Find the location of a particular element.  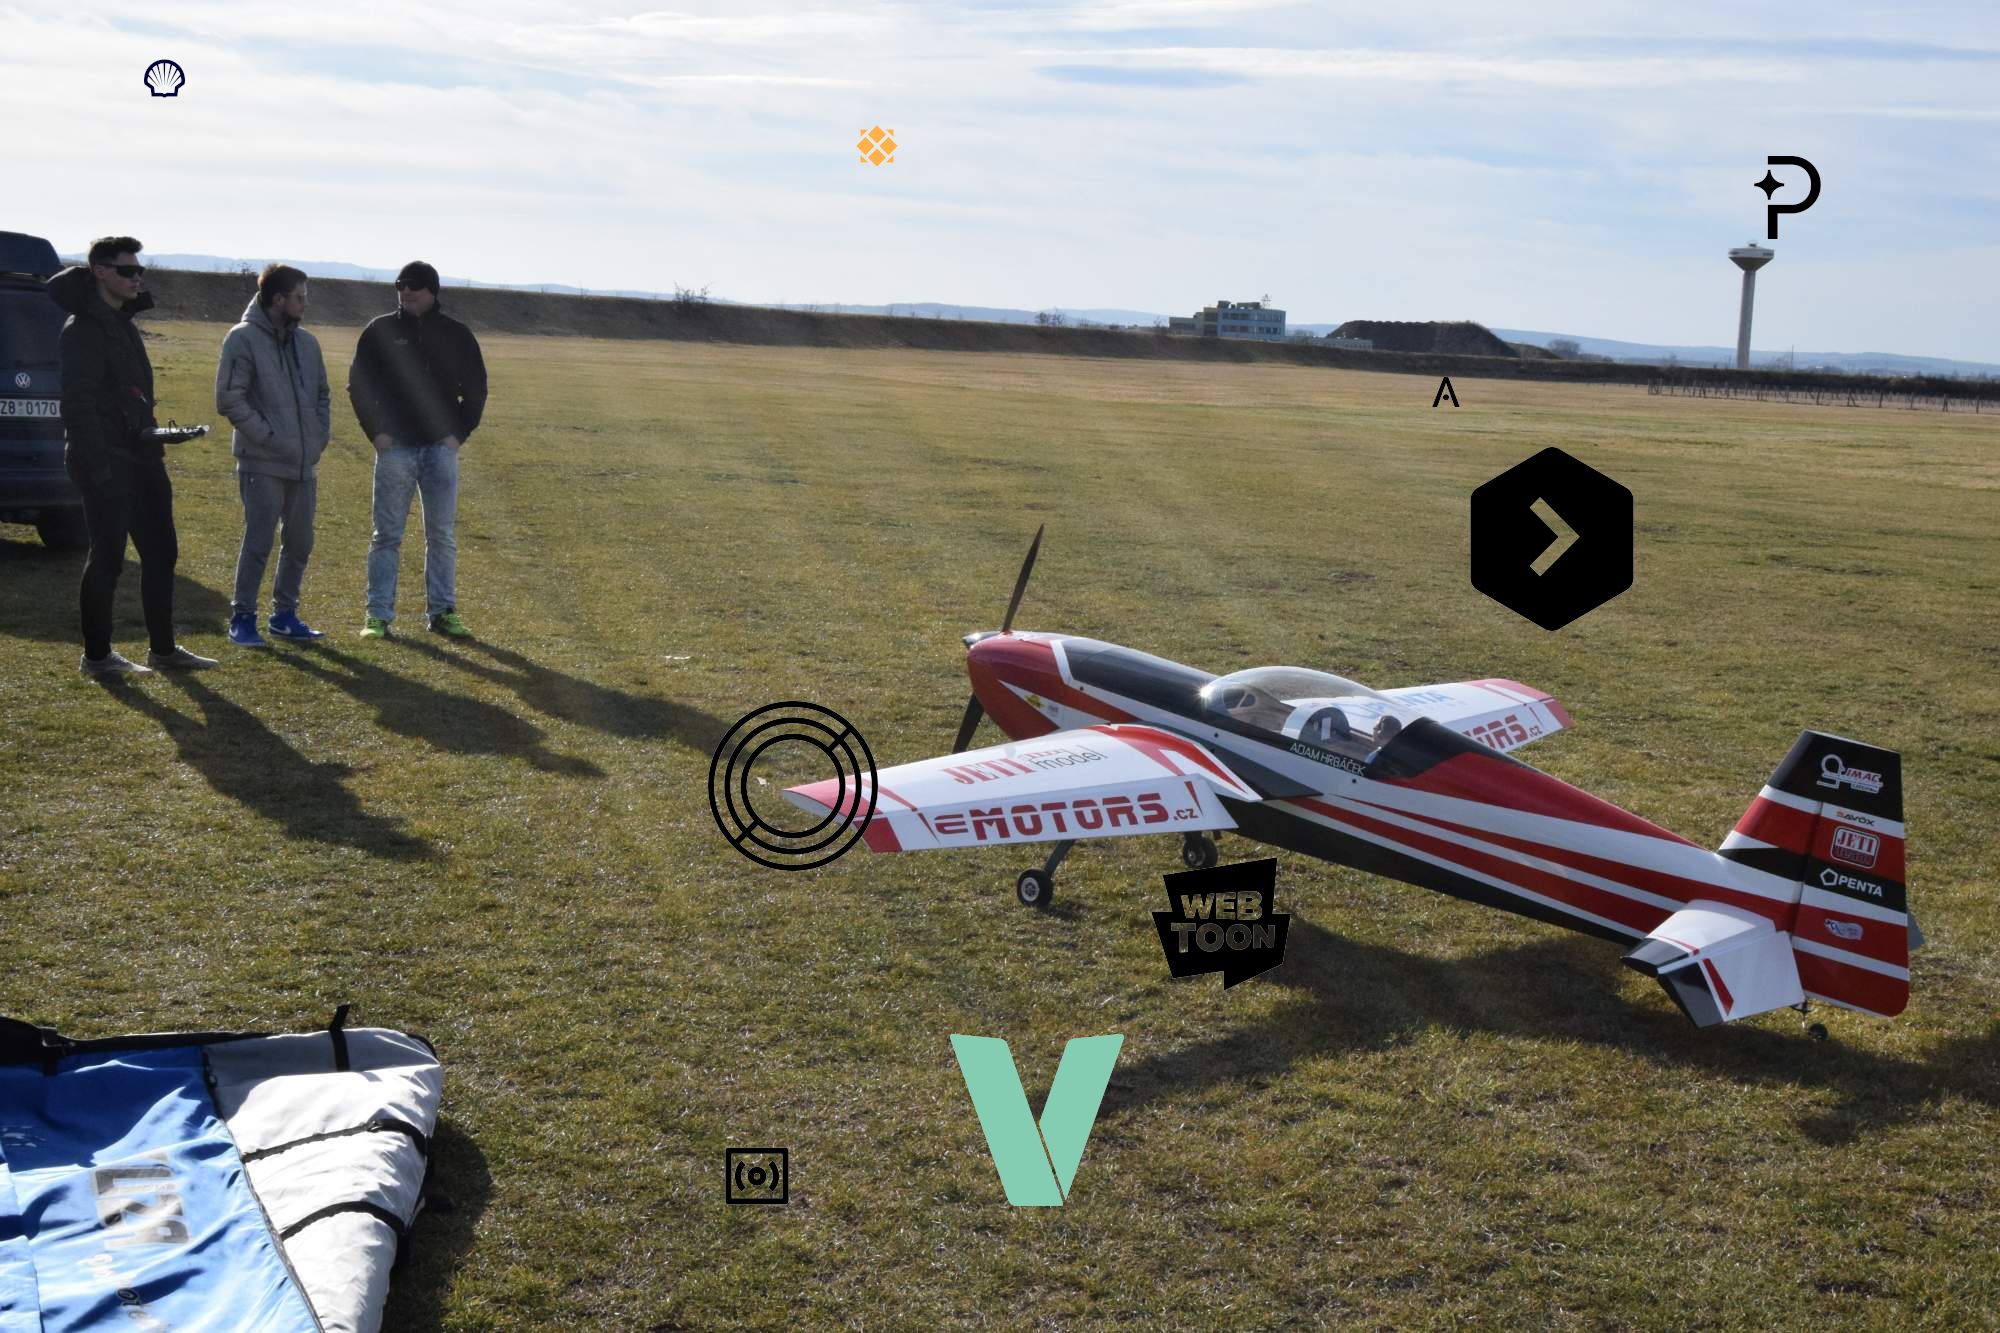

shell oil company logo is located at coordinates (164, 78).